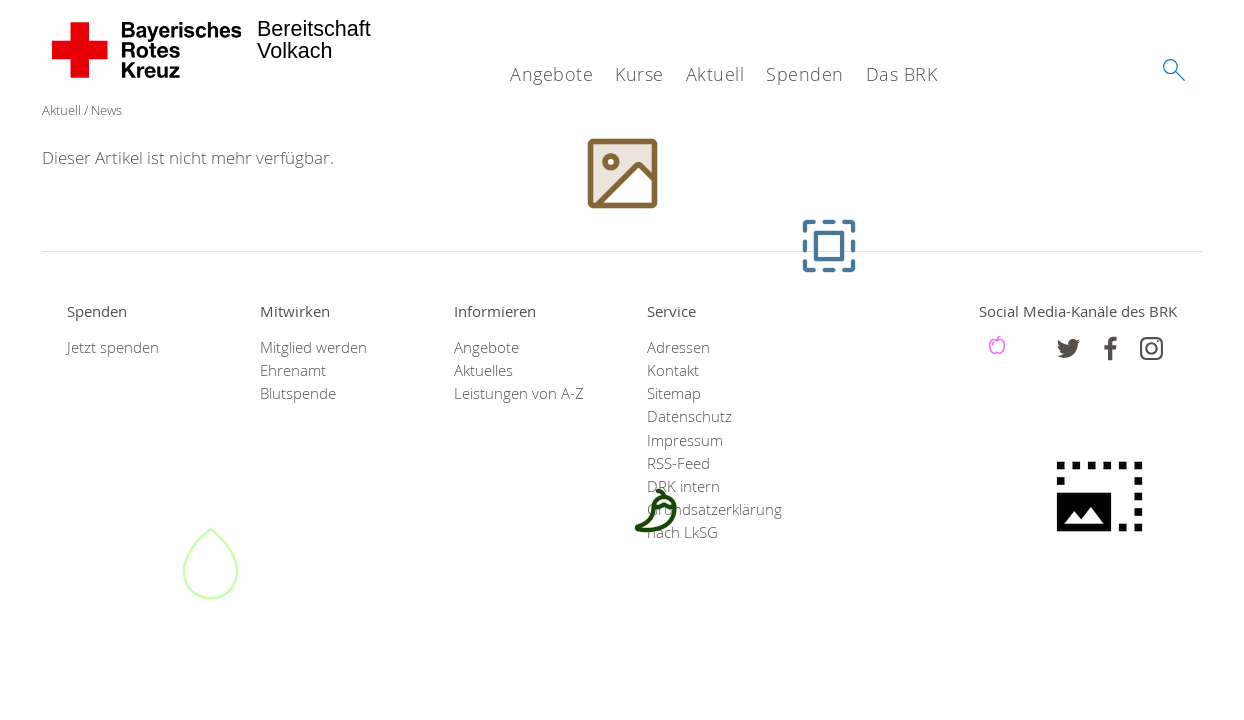 Image resolution: width=1244 pixels, height=720 pixels. I want to click on view image or photo, so click(622, 173).